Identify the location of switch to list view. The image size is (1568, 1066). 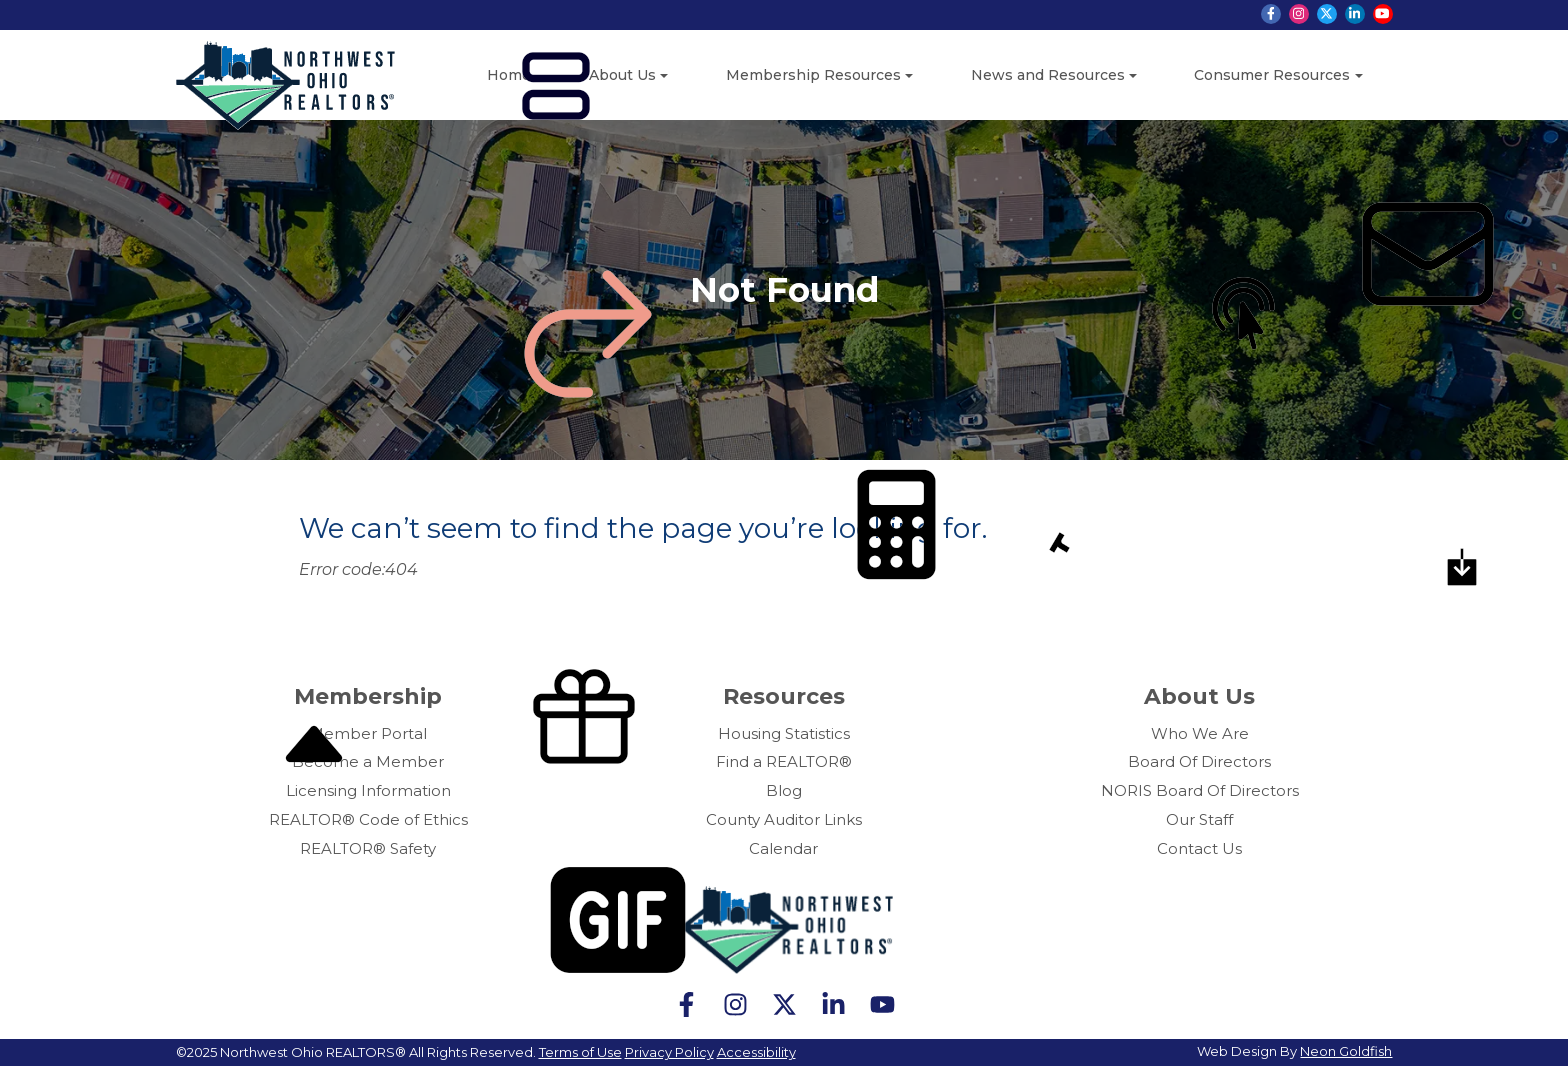
(556, 86).